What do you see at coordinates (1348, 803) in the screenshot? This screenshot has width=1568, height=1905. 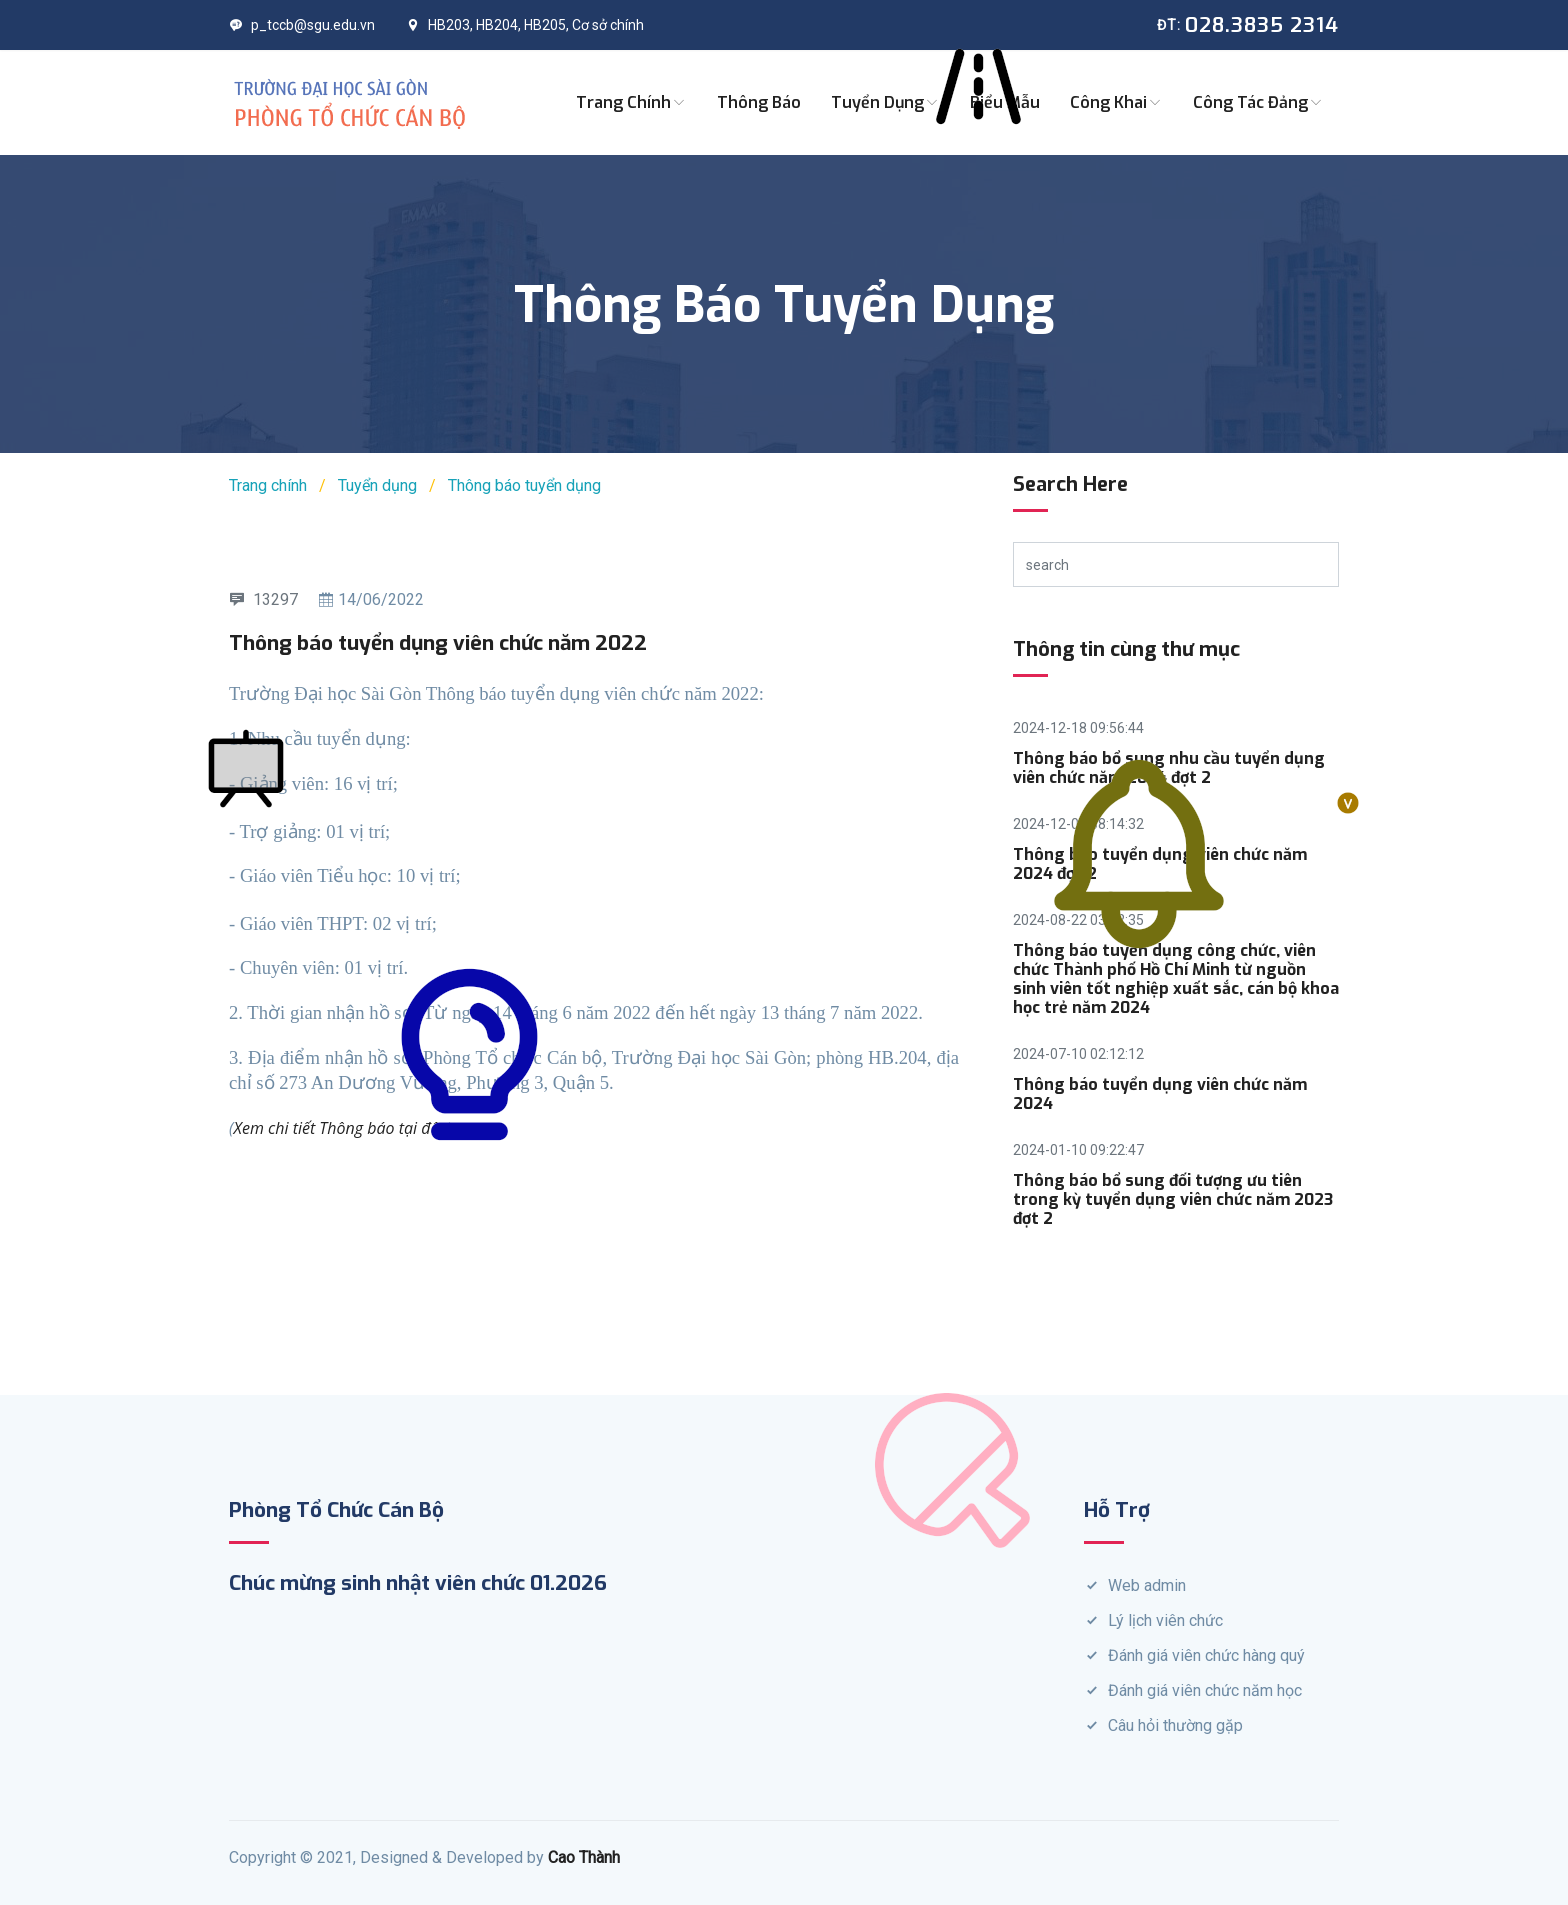 I see `indicates a verified status or account` at bounding box center [1348, 803].